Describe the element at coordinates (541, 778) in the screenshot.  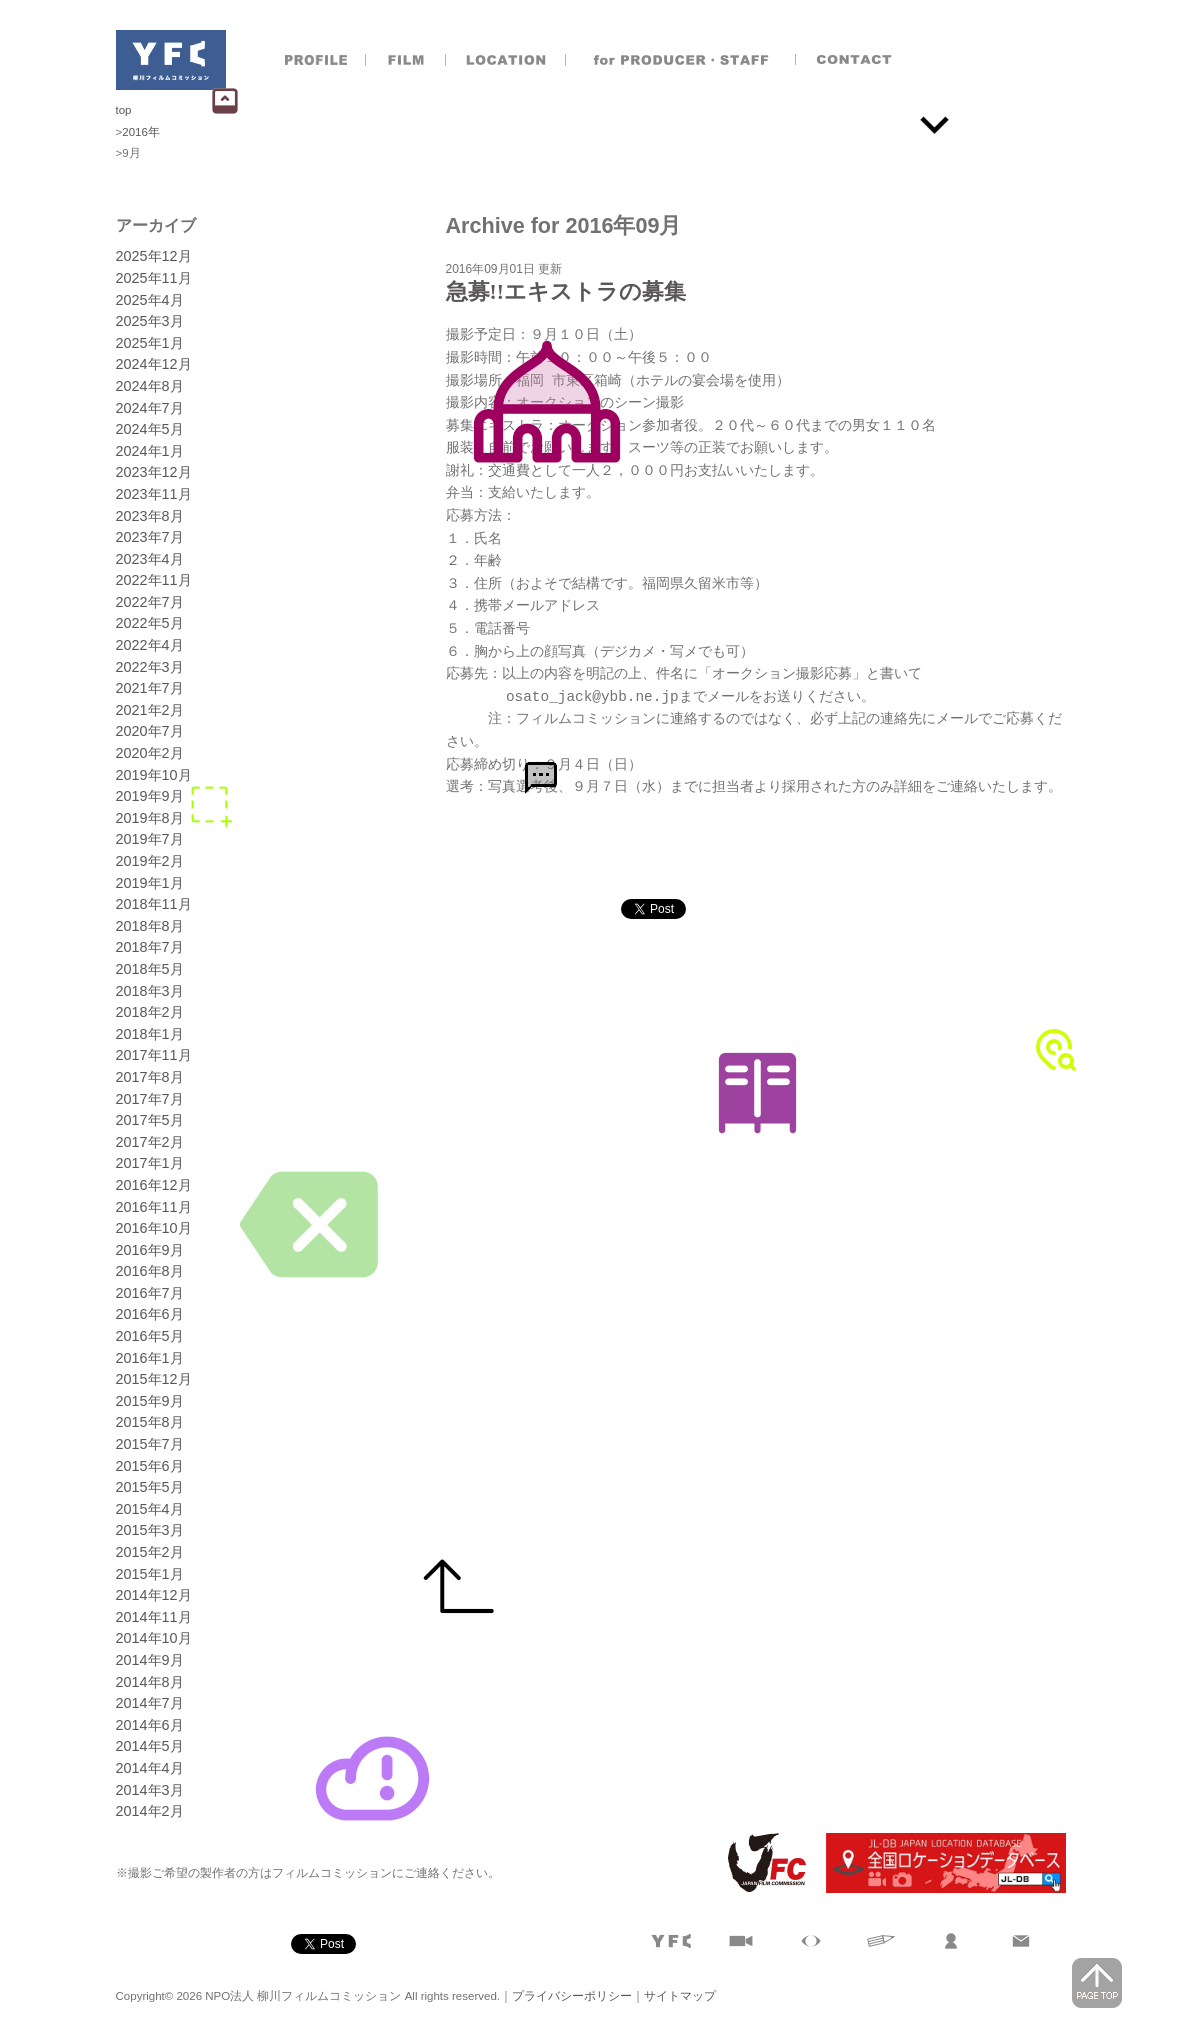
I see `open text messaging app` at that location.